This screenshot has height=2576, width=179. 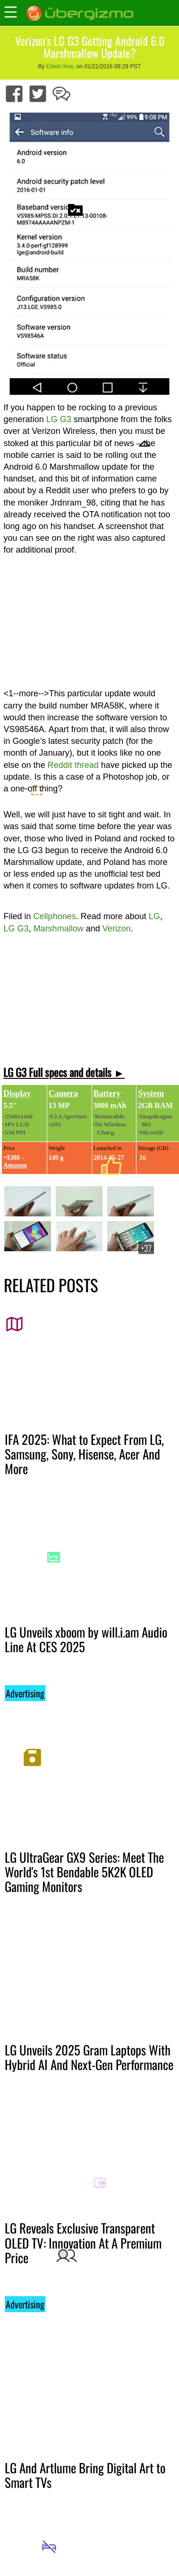 What do you see at coordinates (37, 791) in the screenshot?
I see `indicates a selection area or bounding box` at bounding box center [37, 791].